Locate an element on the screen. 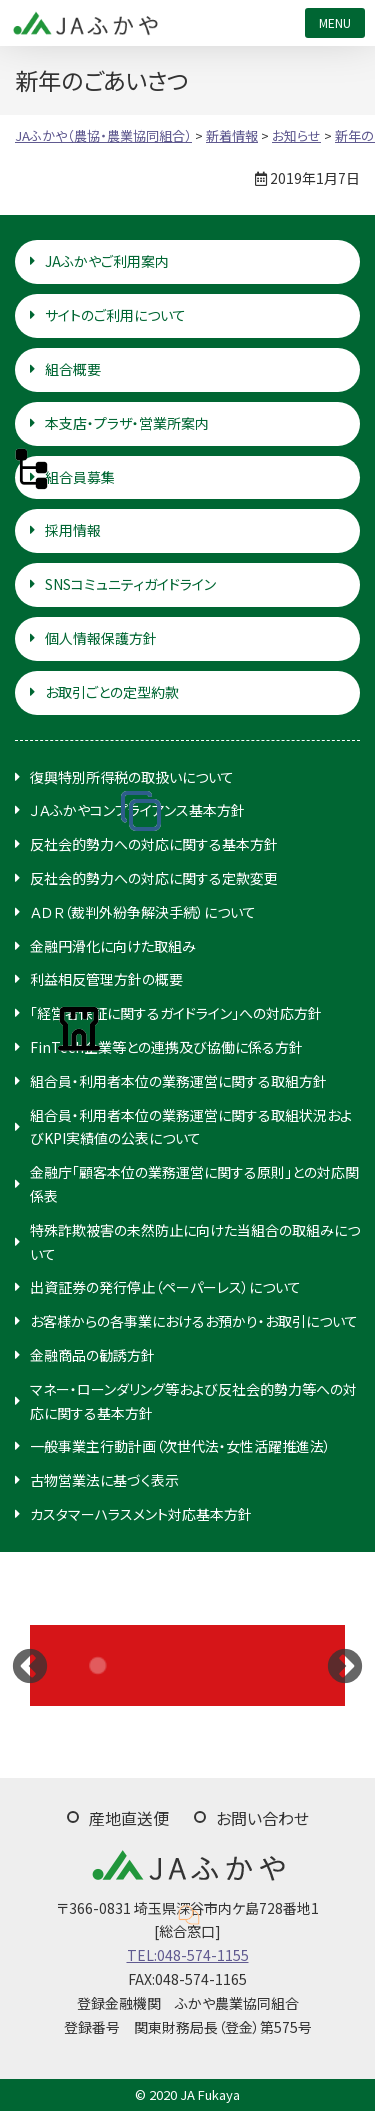 The height and width of the screenshot is (2111, 375). access castle or fortress-themed game content is located at coordinates (79, 1028).